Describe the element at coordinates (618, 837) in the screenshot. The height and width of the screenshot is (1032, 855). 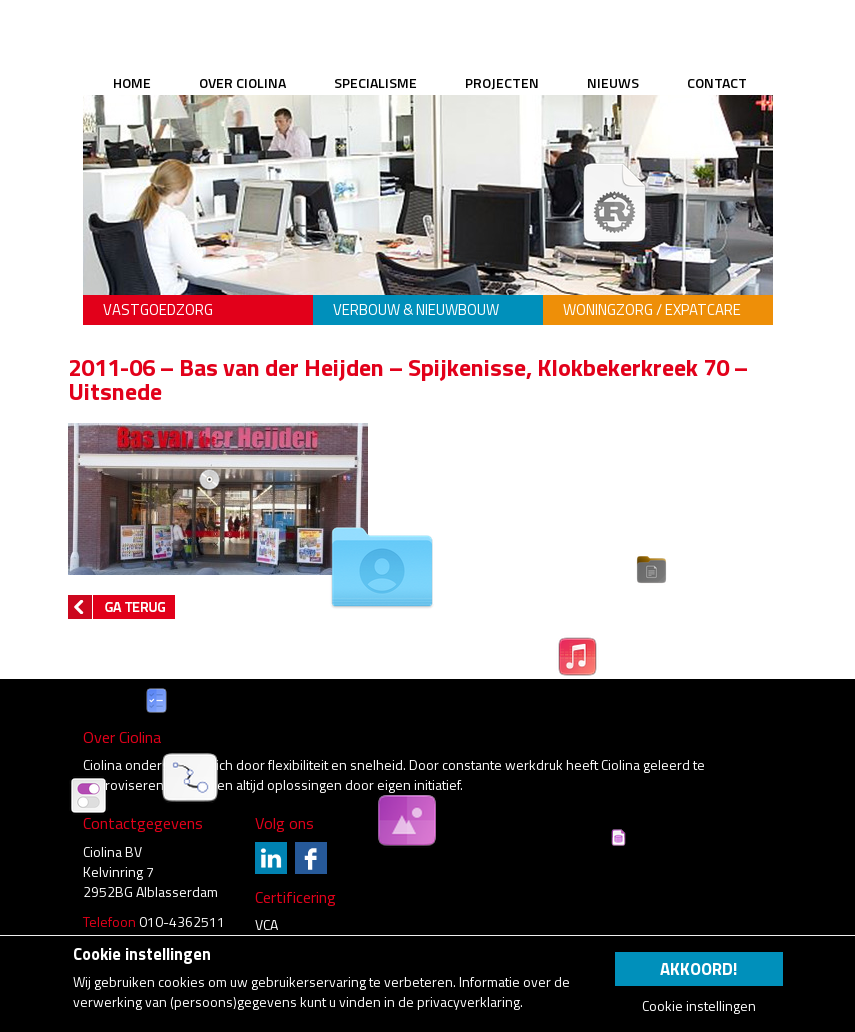
I see `libreoffice base database file` at that location.